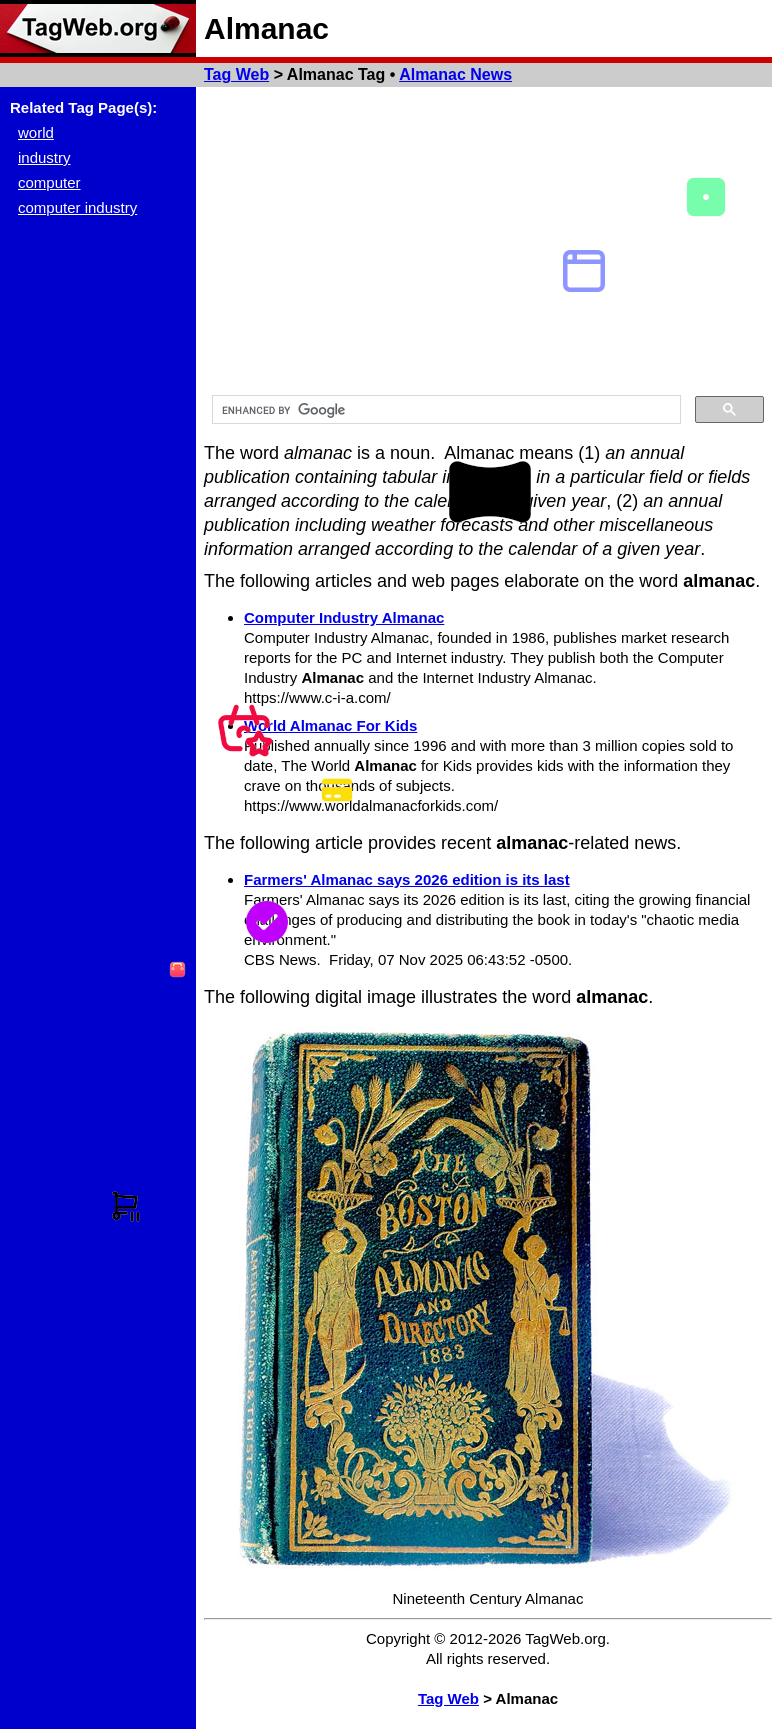 This screenshot has height=1729, width=780. I want to click on indicates successful completion or confirmation, so click(267, 922).